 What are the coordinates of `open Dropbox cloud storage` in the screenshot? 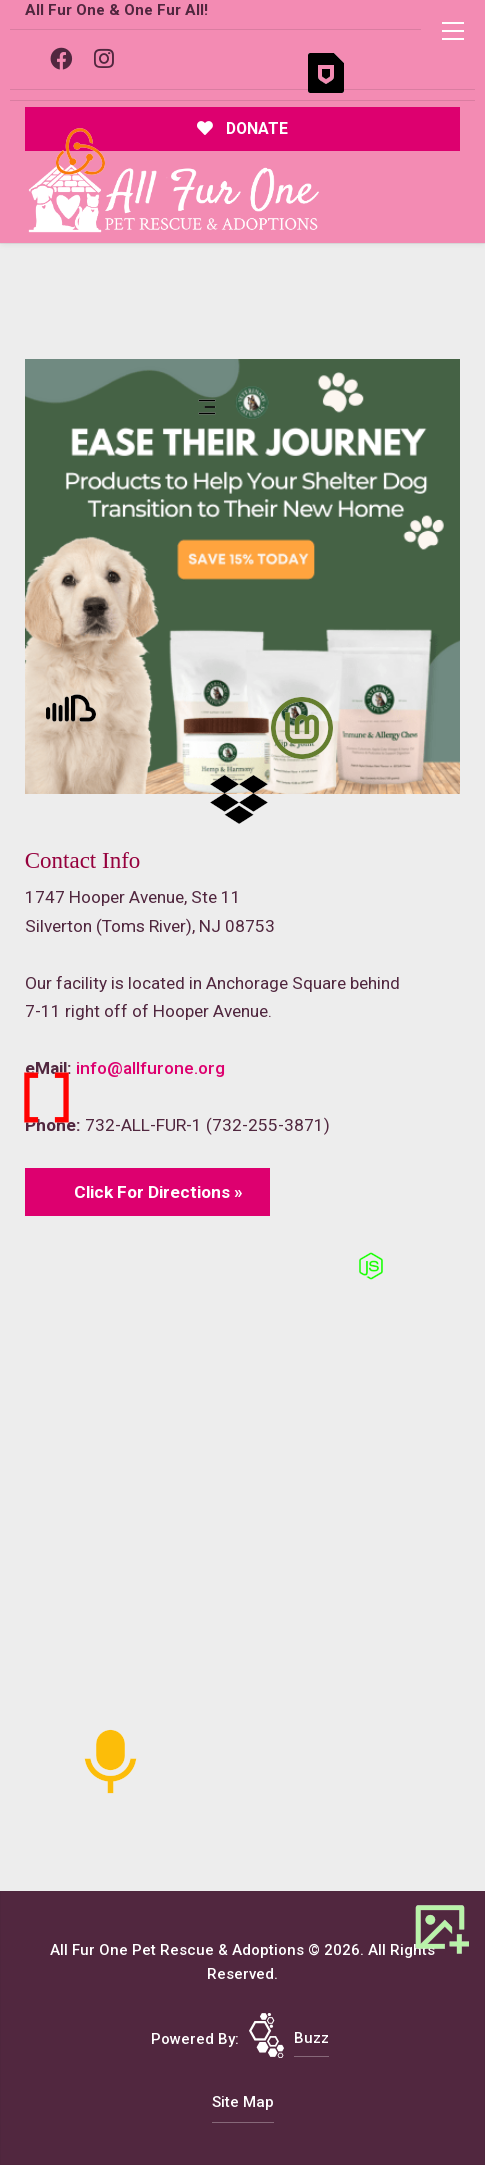 It's located at (239, 797).